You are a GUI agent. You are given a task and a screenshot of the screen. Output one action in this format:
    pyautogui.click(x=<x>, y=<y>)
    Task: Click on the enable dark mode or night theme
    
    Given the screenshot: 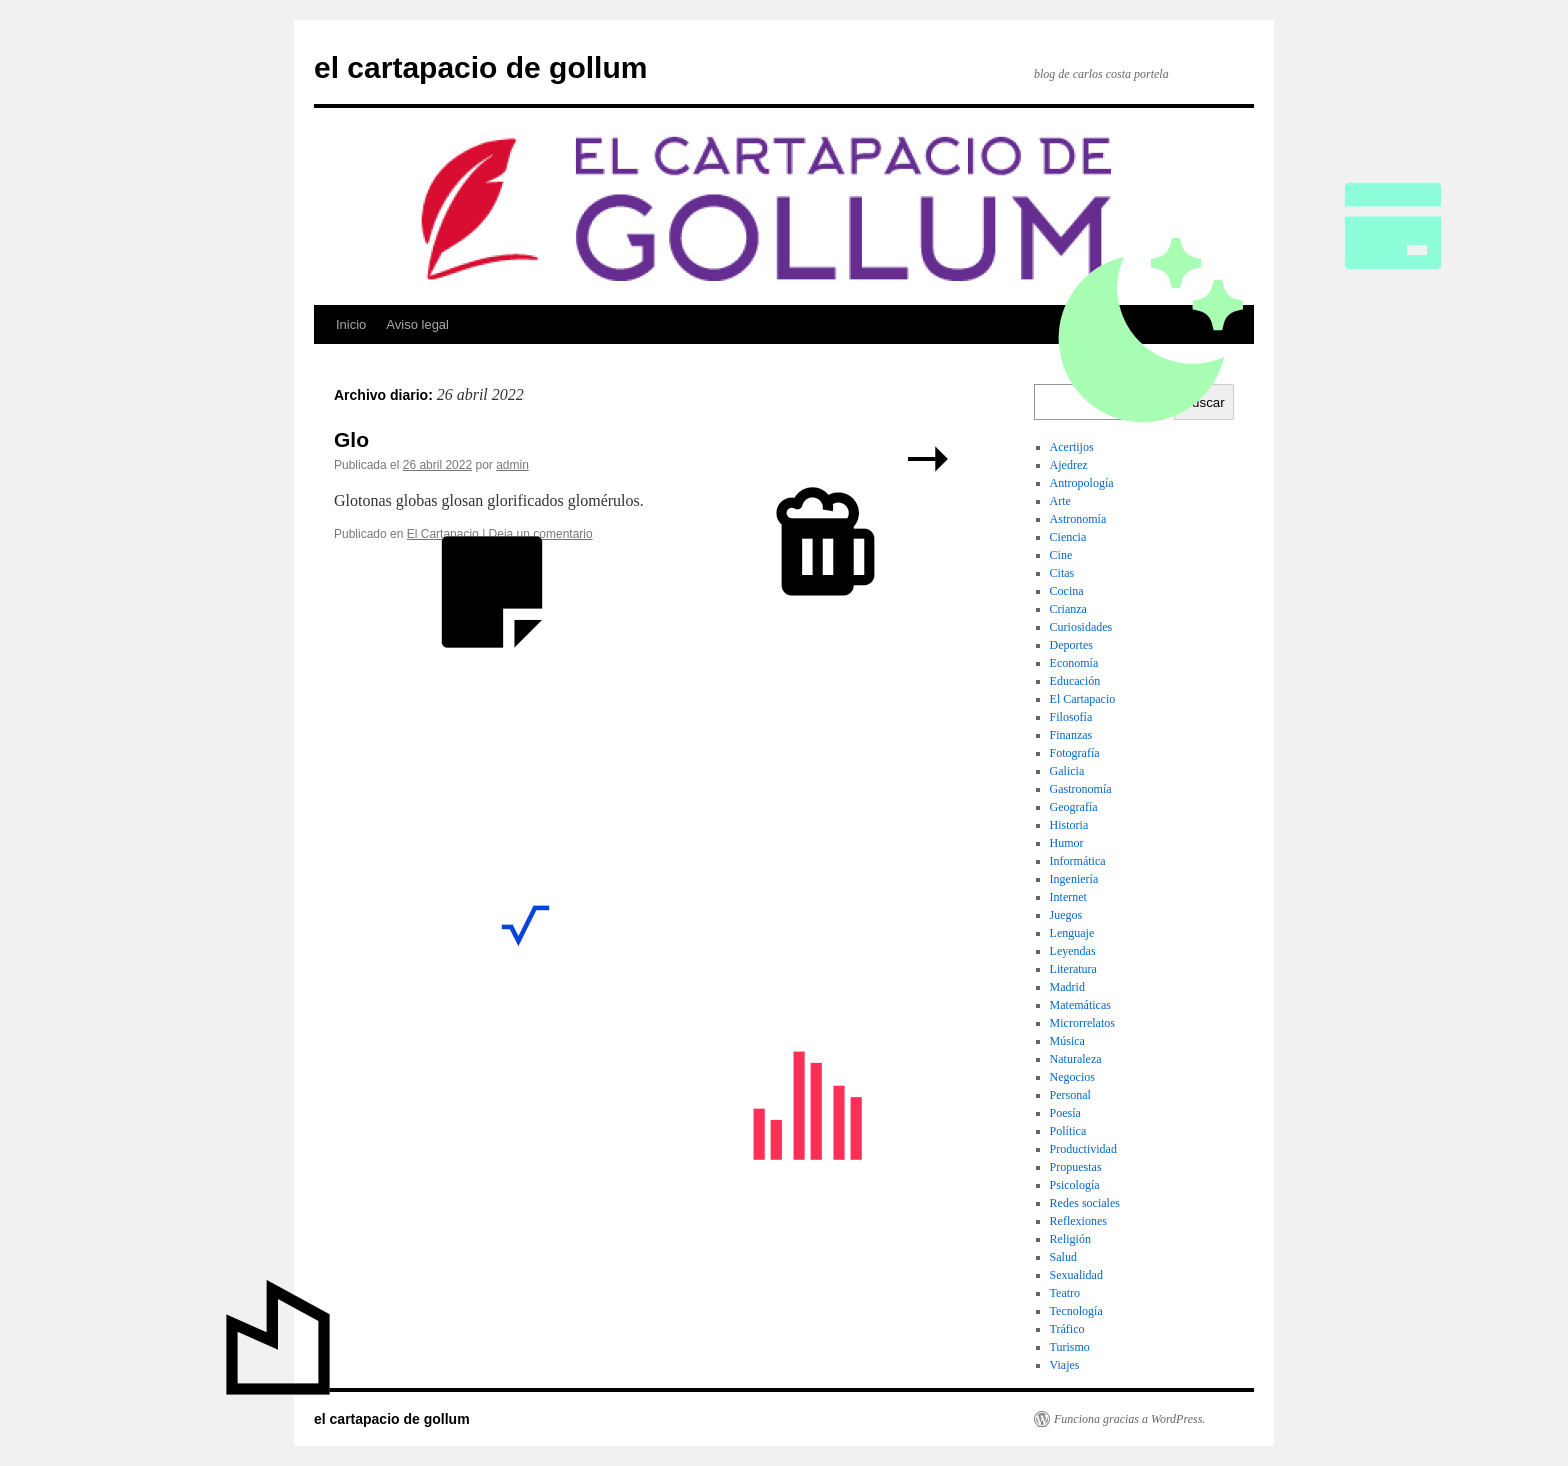 What is the action you would take?
    pyautogui.click(x=1142, y=338)
    